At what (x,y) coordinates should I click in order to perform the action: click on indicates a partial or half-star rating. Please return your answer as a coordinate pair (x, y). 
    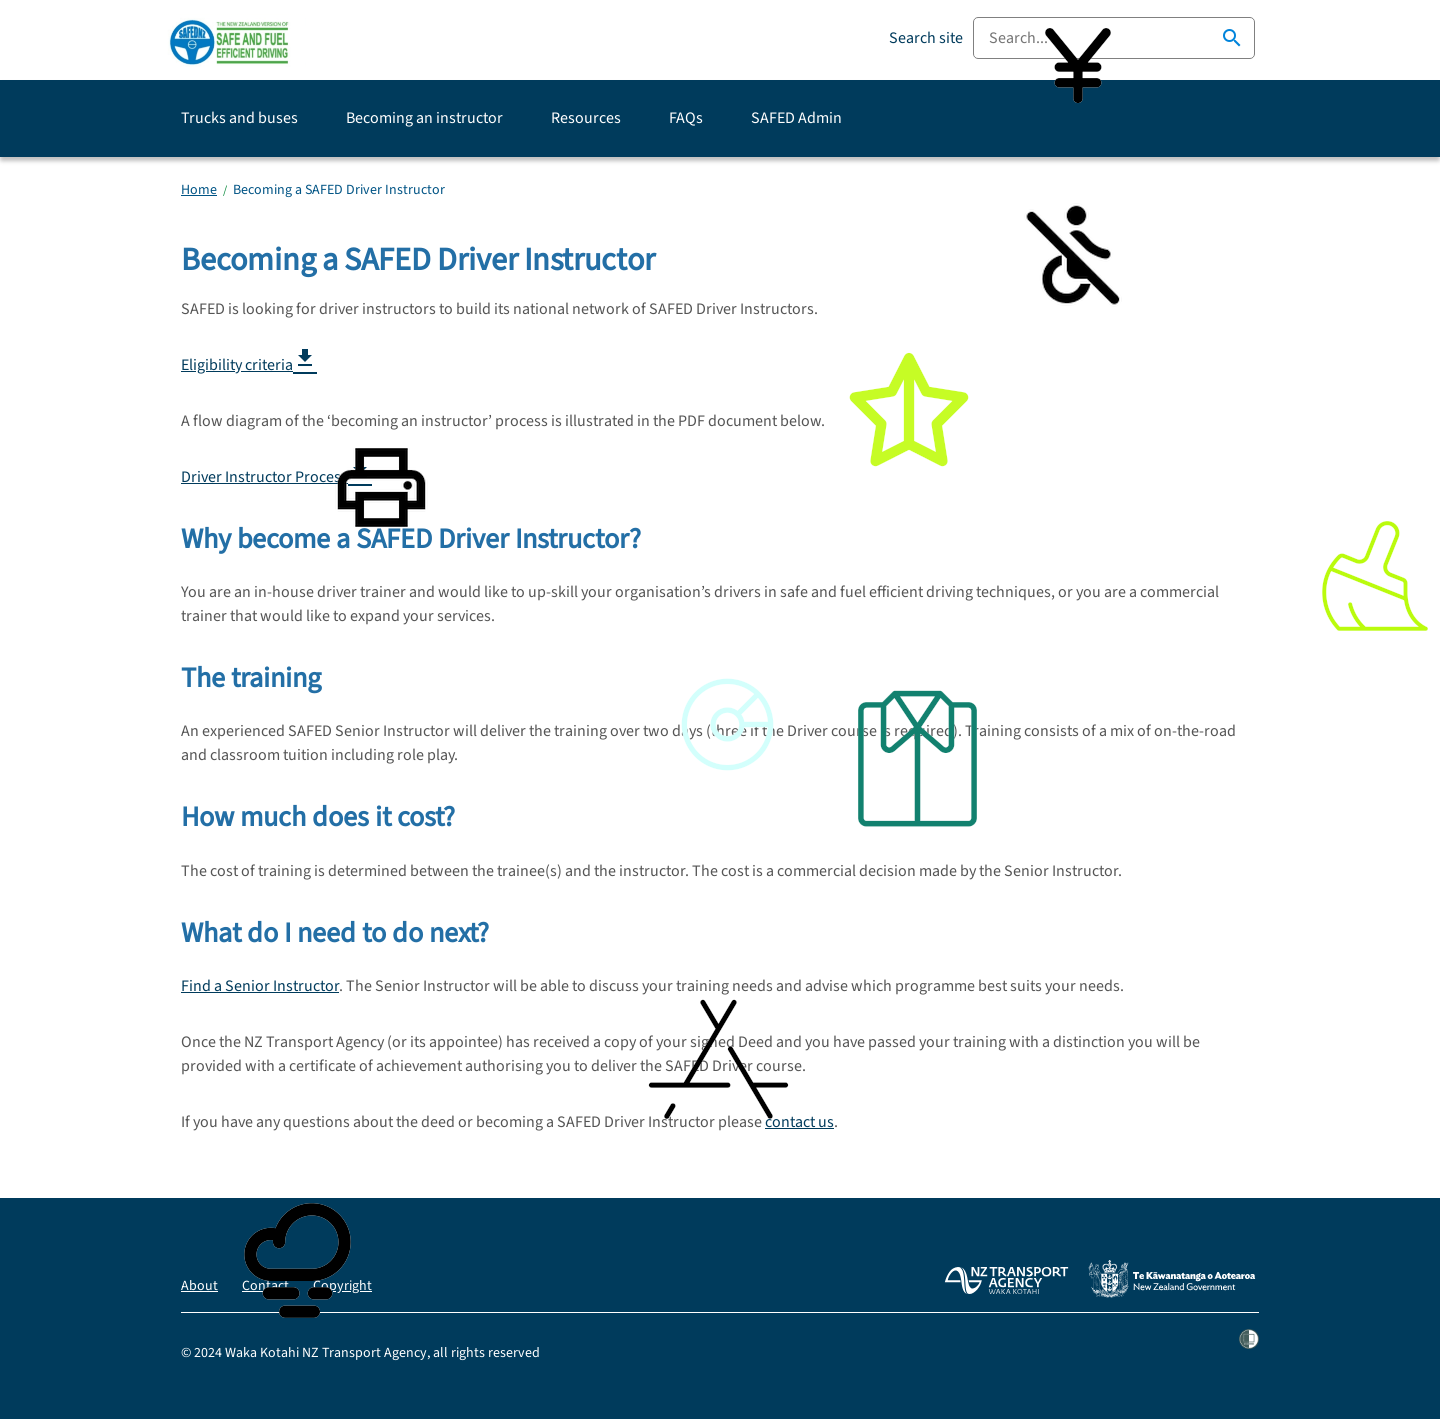
    Looking at the image, I should click on (909, 415).